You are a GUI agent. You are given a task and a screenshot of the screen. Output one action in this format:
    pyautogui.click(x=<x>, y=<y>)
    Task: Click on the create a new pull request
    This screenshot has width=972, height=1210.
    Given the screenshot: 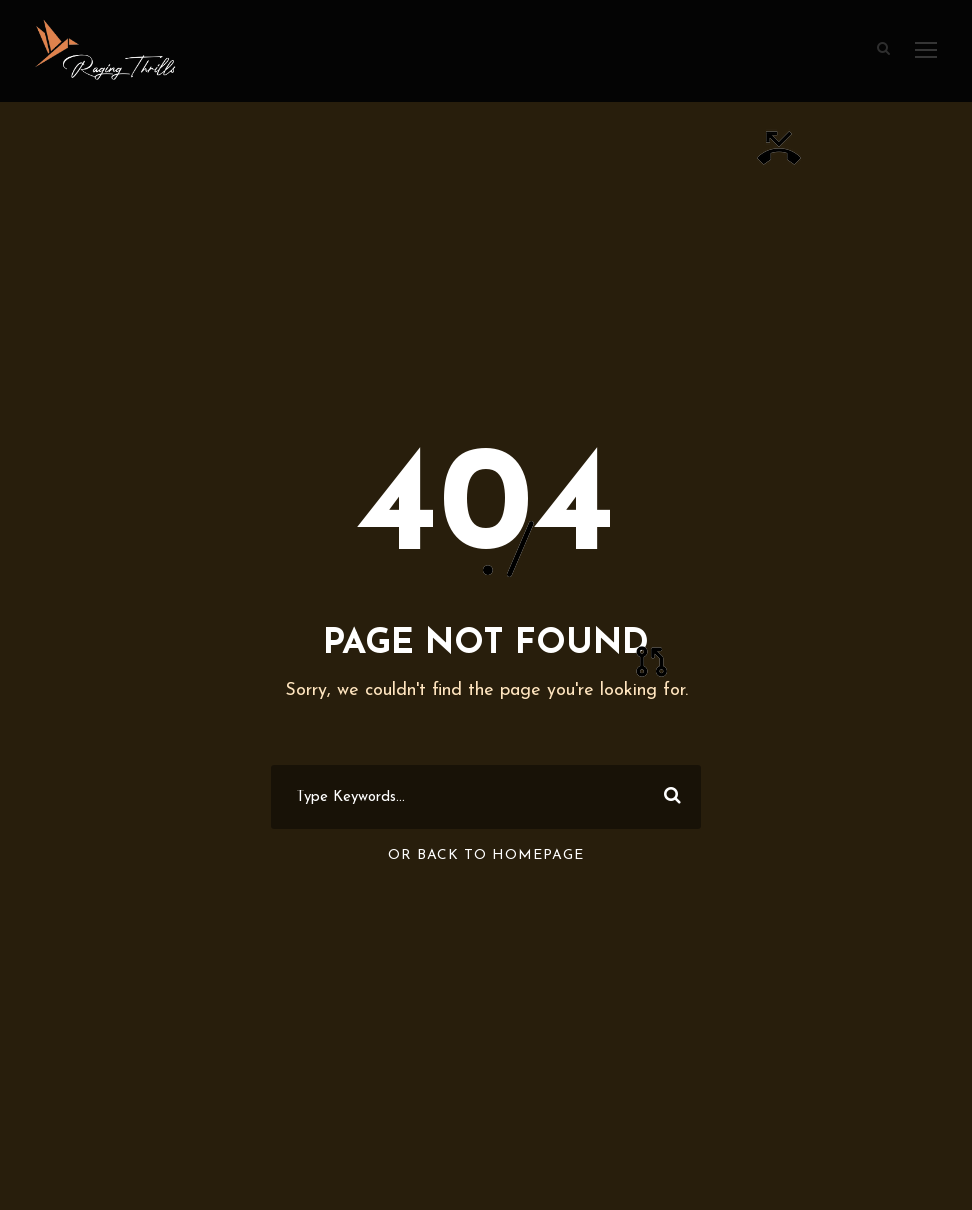 What is the action you would take?
    pyautogui.click(x=650, y=661)
    